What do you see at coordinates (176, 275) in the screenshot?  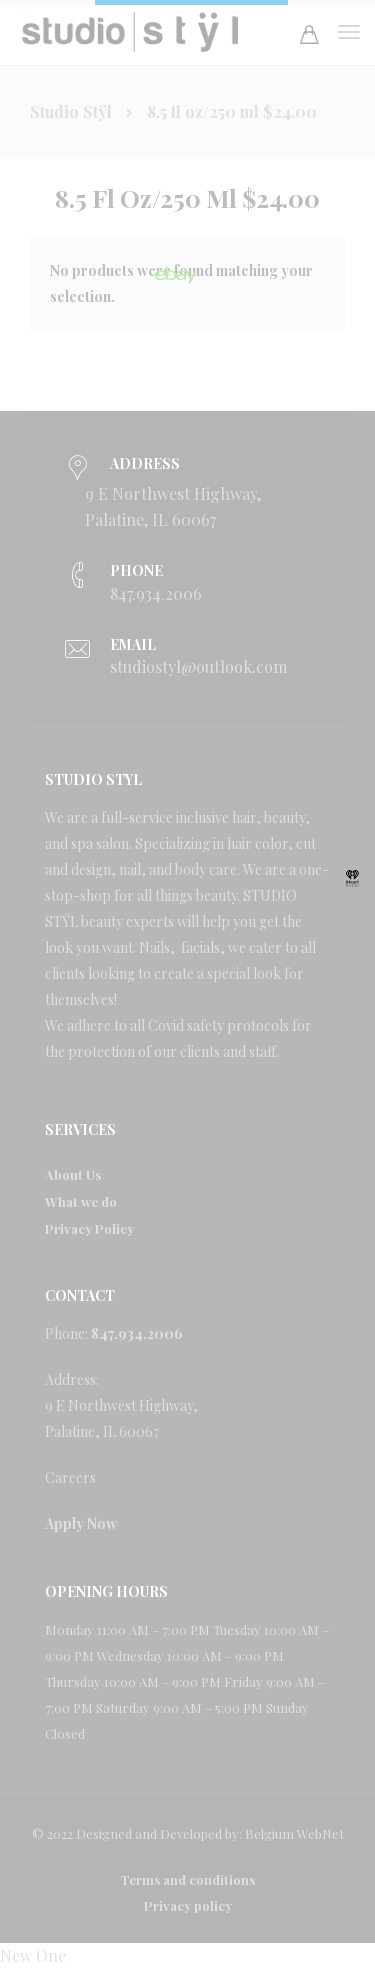 I see `open the ebay app or website` at bounding box center [176, 275].